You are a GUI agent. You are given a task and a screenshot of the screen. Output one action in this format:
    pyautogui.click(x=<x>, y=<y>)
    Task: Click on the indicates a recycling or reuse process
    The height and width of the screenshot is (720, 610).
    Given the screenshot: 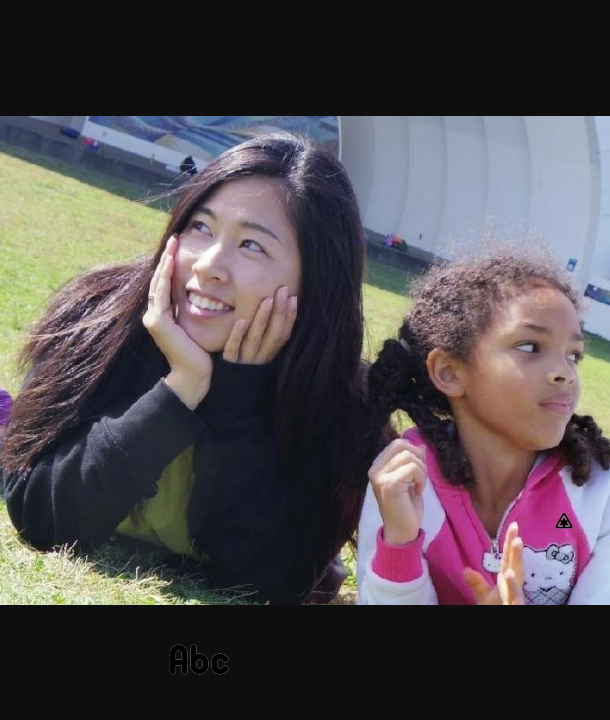 What is the action you would take?
    pyautogui.click(x=564, y=521)
    